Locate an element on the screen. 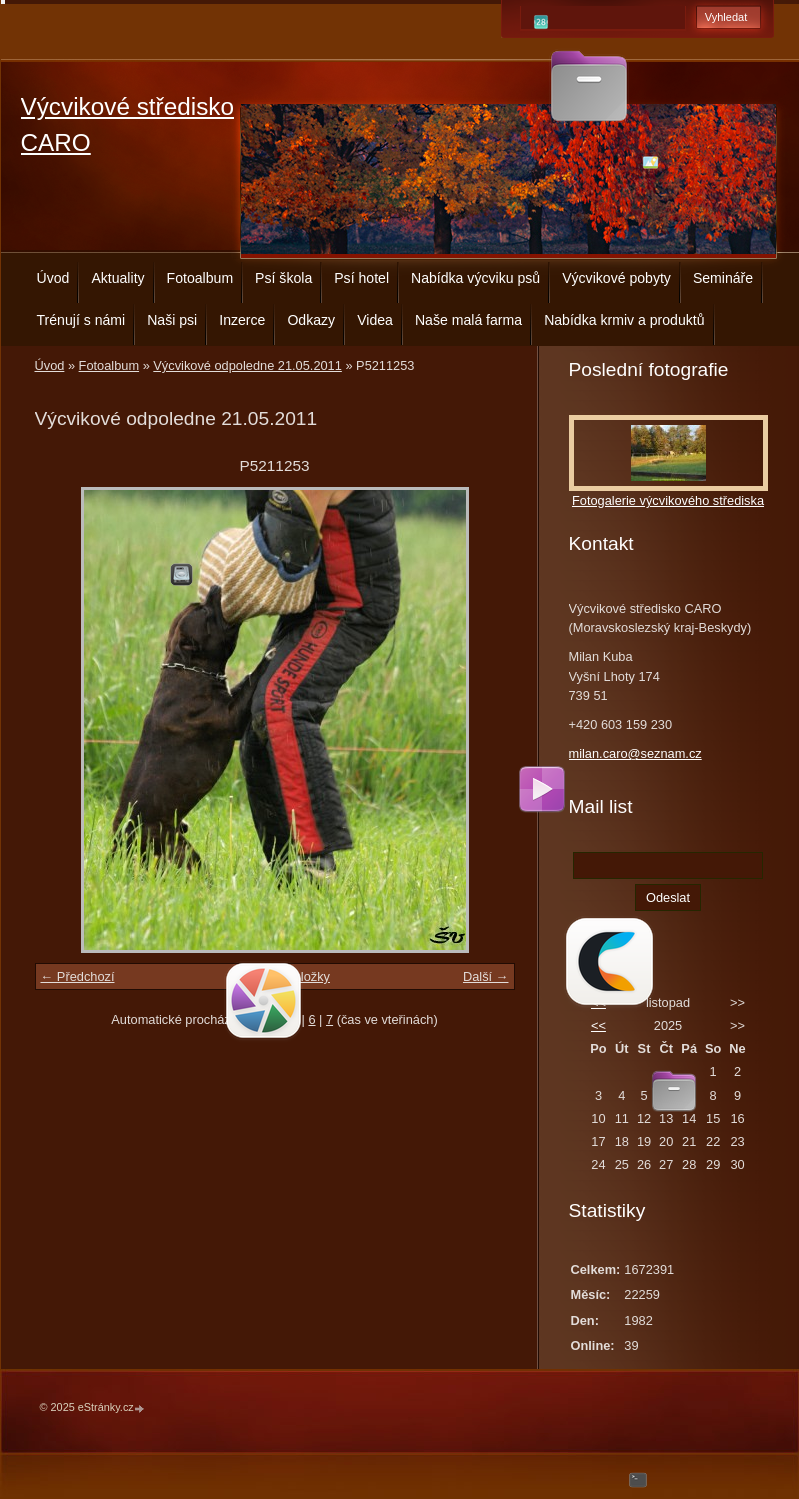  open the photo gallery app is located at coordinates (650, 162).